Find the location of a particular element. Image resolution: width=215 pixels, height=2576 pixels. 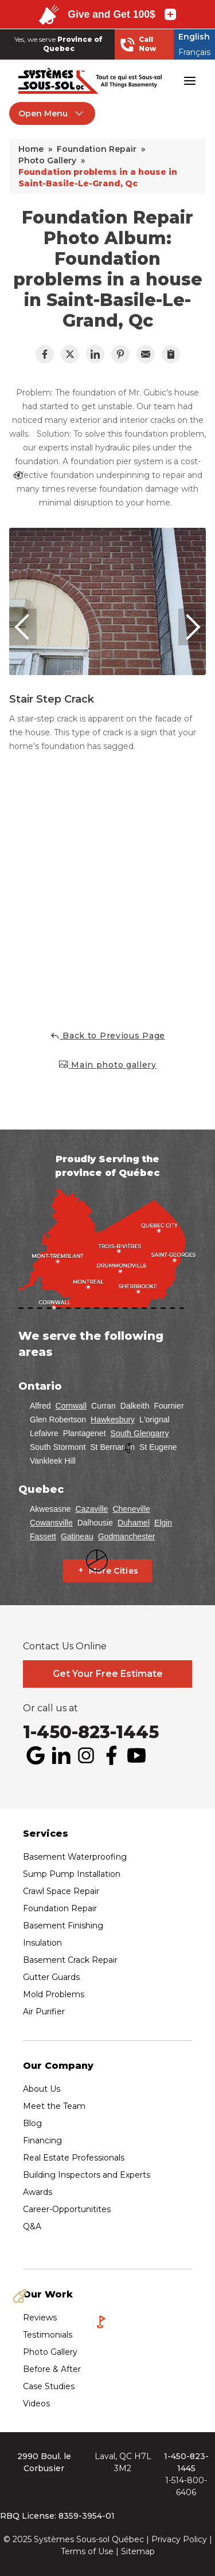

view analytics or statistics breakdown is located at coordinates (97, 1561).